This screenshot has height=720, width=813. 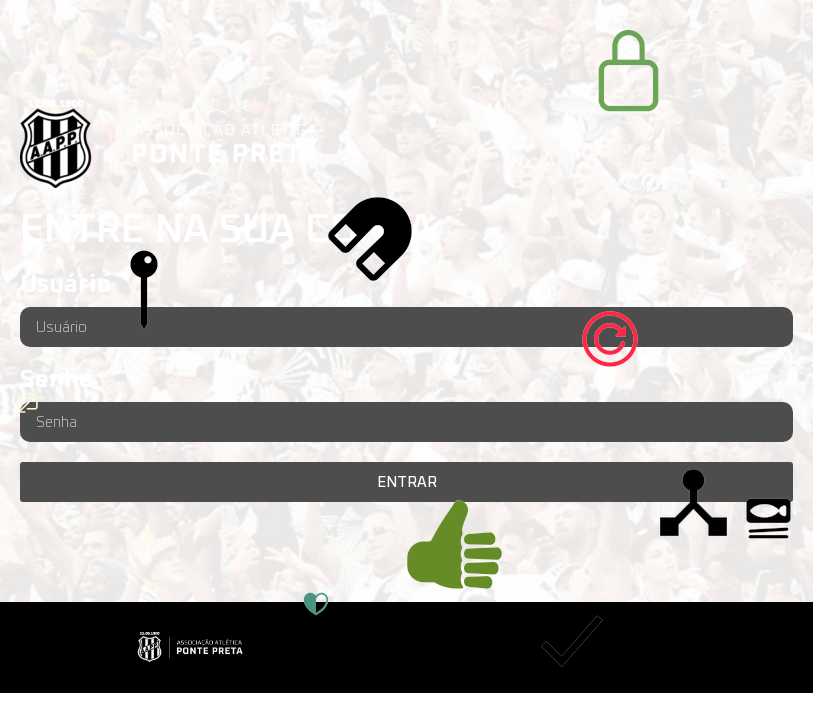 I want to click on mark a location on the map, so click(x=144, y=290).